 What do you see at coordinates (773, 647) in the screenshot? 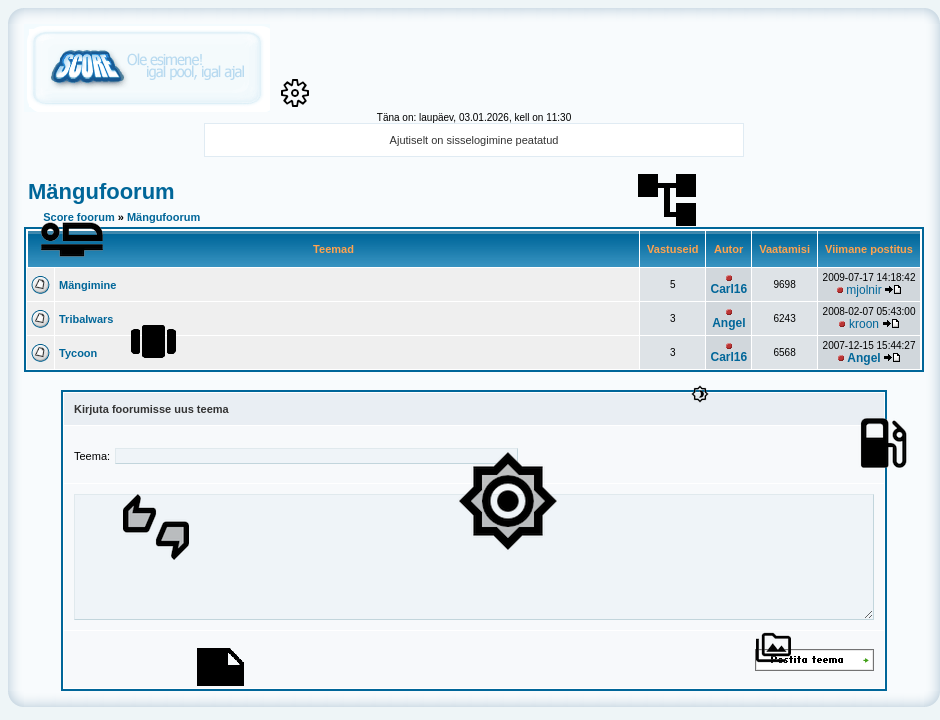
I see `access photo and media library` at bounding box center [773, 647].